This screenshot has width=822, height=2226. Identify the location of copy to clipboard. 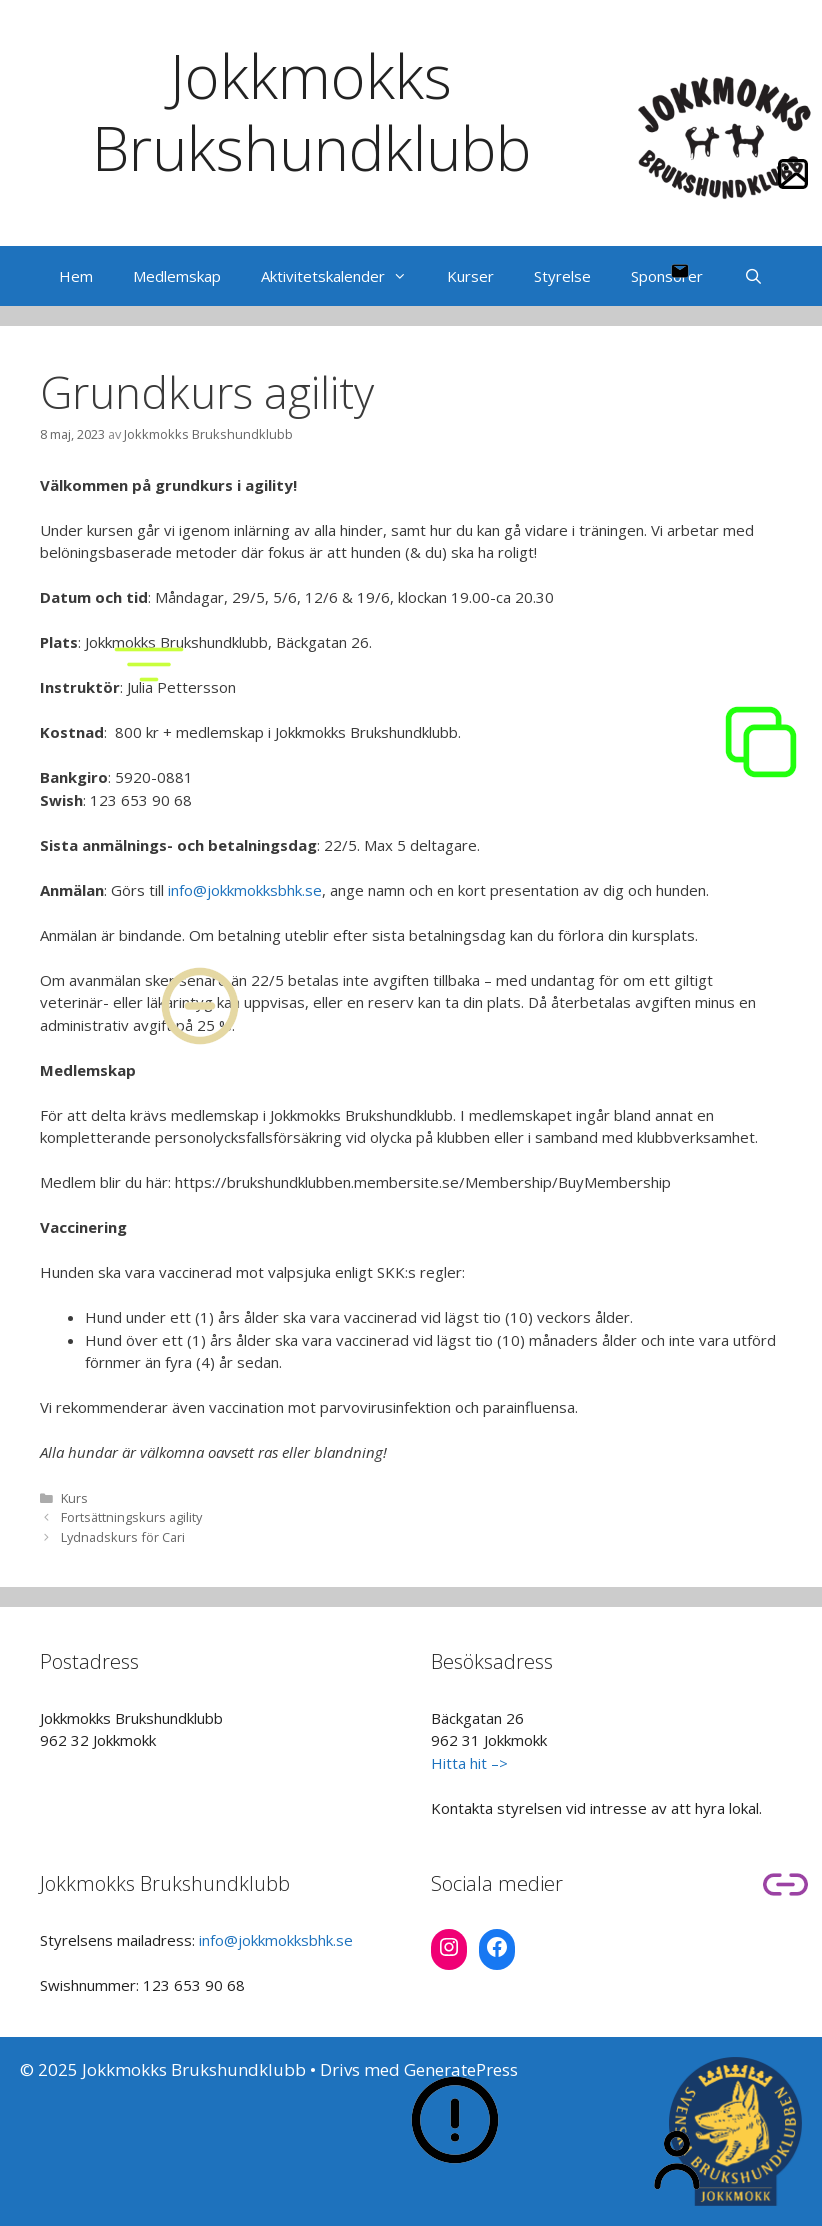
(761, 742).